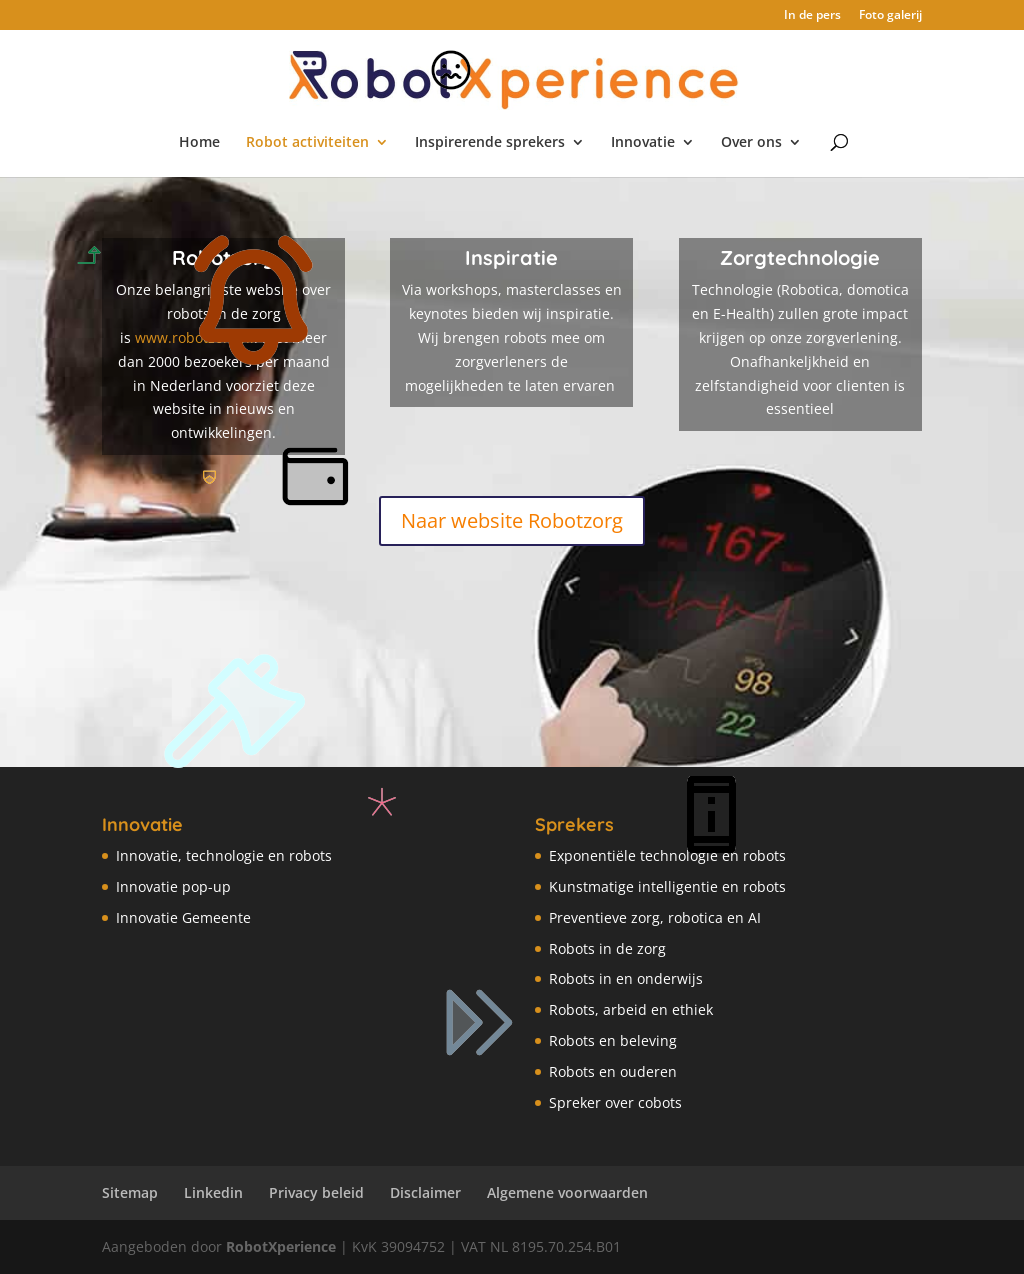  What do you see at coordinates (234, 715) in the screenshot?
I see `access crafting or building tools` at bounding box center [234, 715].